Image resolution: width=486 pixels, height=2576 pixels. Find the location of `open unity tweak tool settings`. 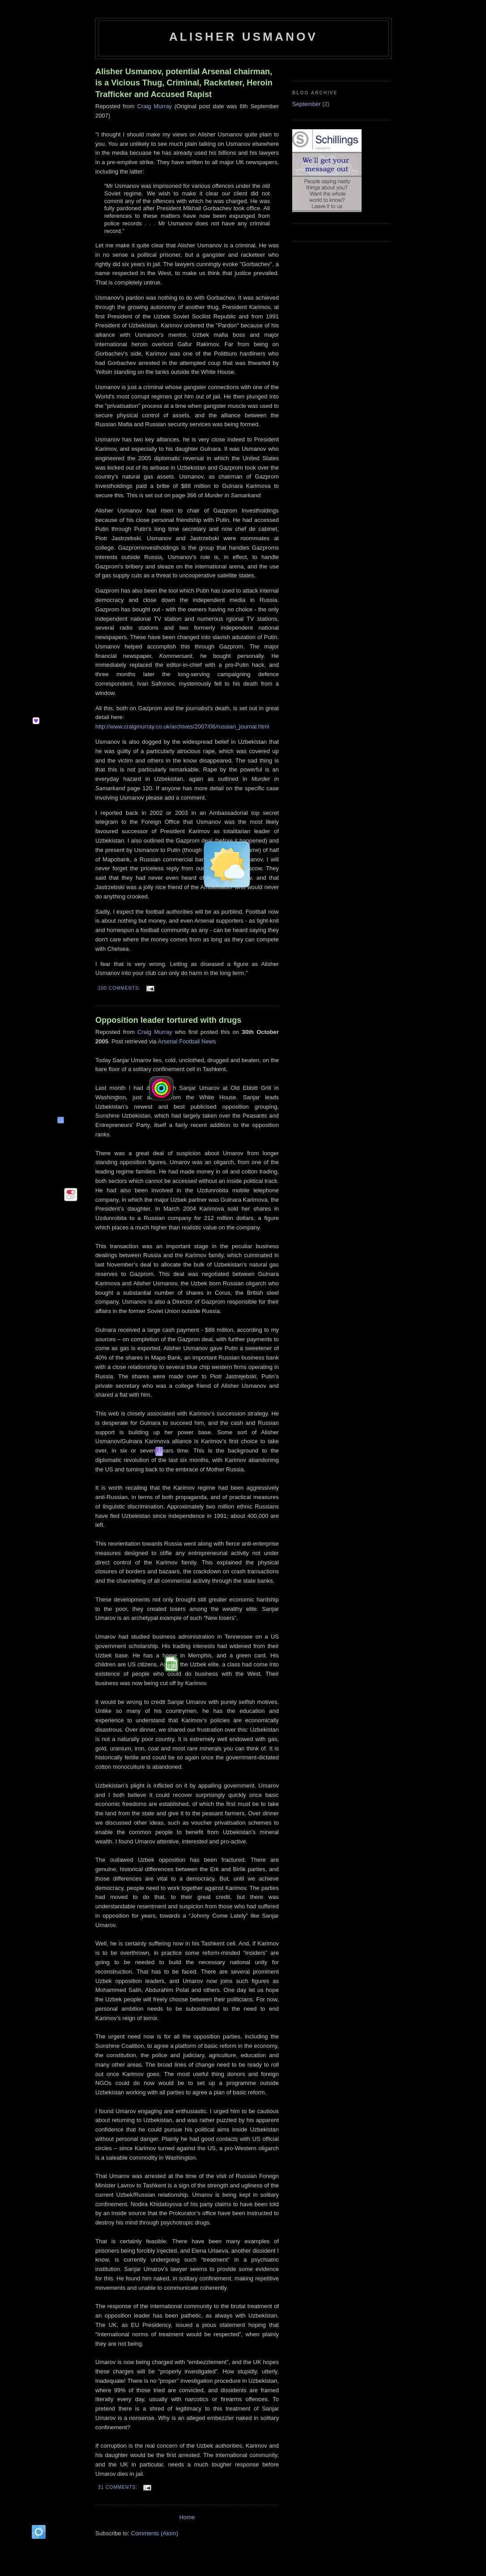

open unity tweak tool settings is located at coordinates (71, 1195).